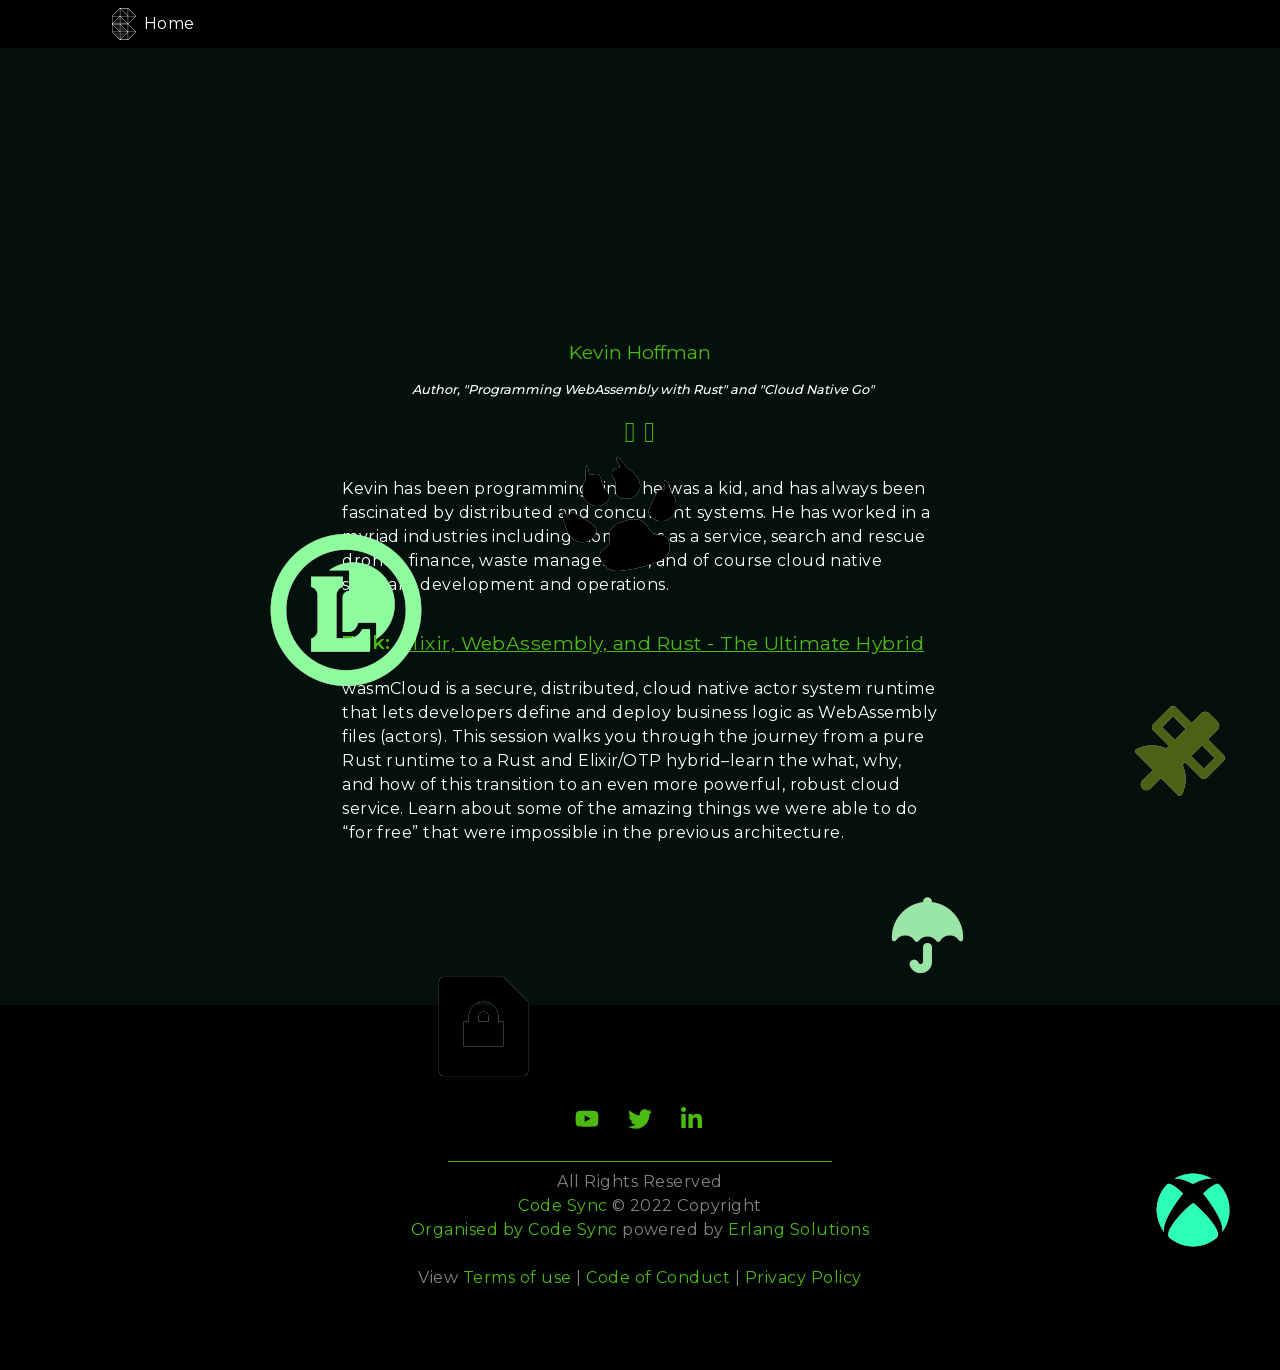 This screenshot has height=1370, width=1280. What do you see at coordinates (1180, 751) in the screenshot?
I see `access satellite connection settings` at bounding box center [1180, 751].